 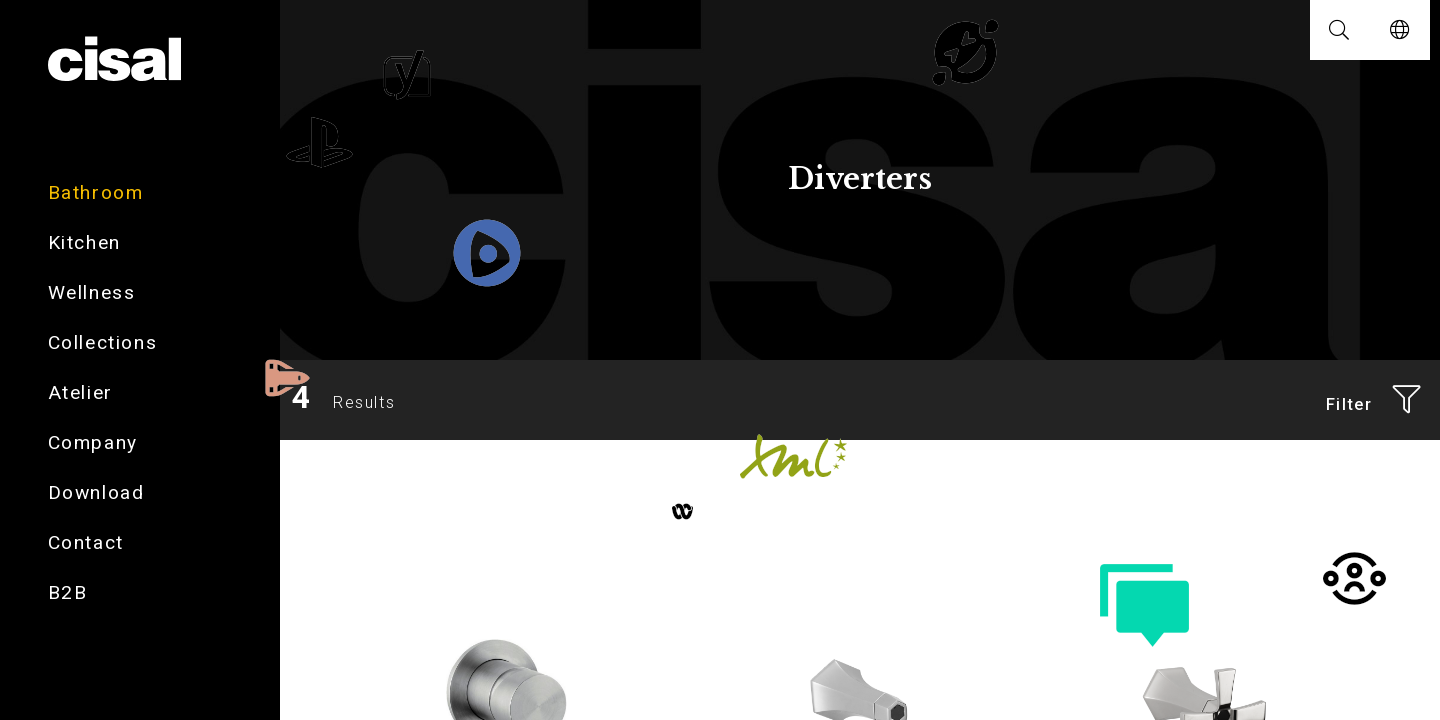 What do you see at coordinates (487, 253) in the screenshot?
I see `centercode brand logo` at bounding box center [487, 253].